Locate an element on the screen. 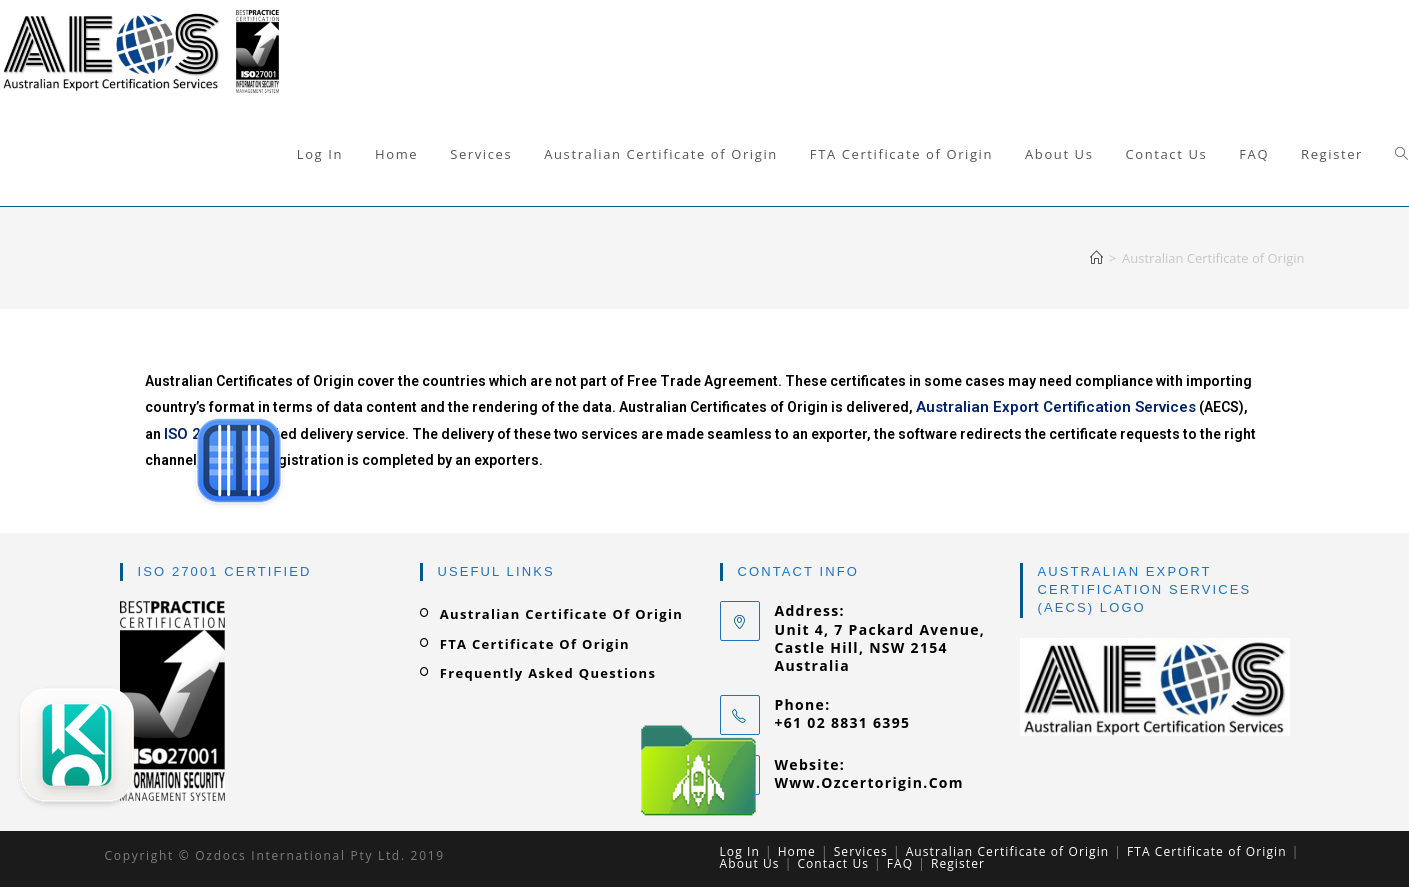 This screenshot has width=1409, height=887. open koreader e-book reading app is located at coordinates (77, 745).